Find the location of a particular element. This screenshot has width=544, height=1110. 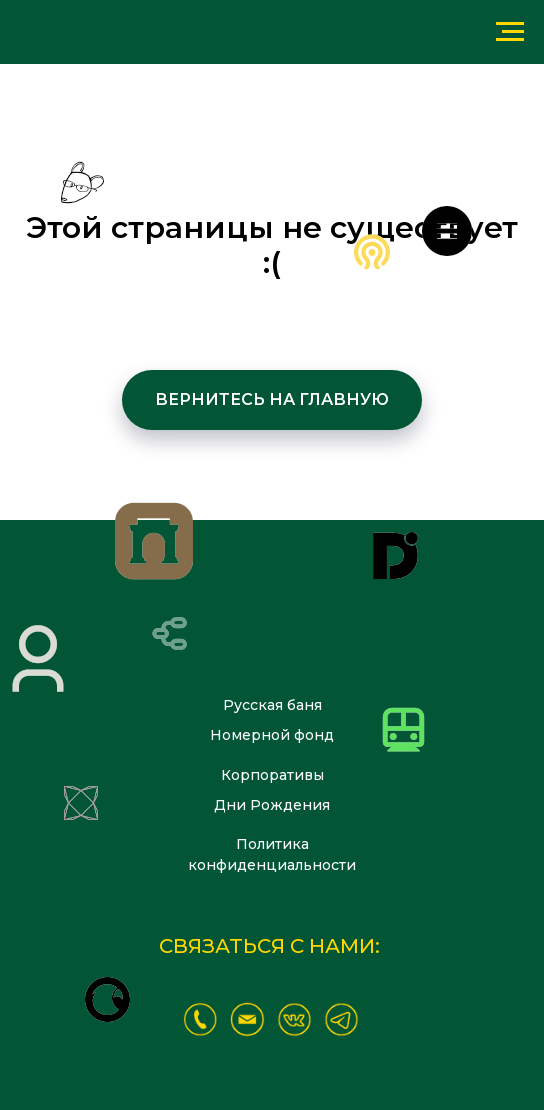

haxe programming language logo is located at coordinates (81, 803).